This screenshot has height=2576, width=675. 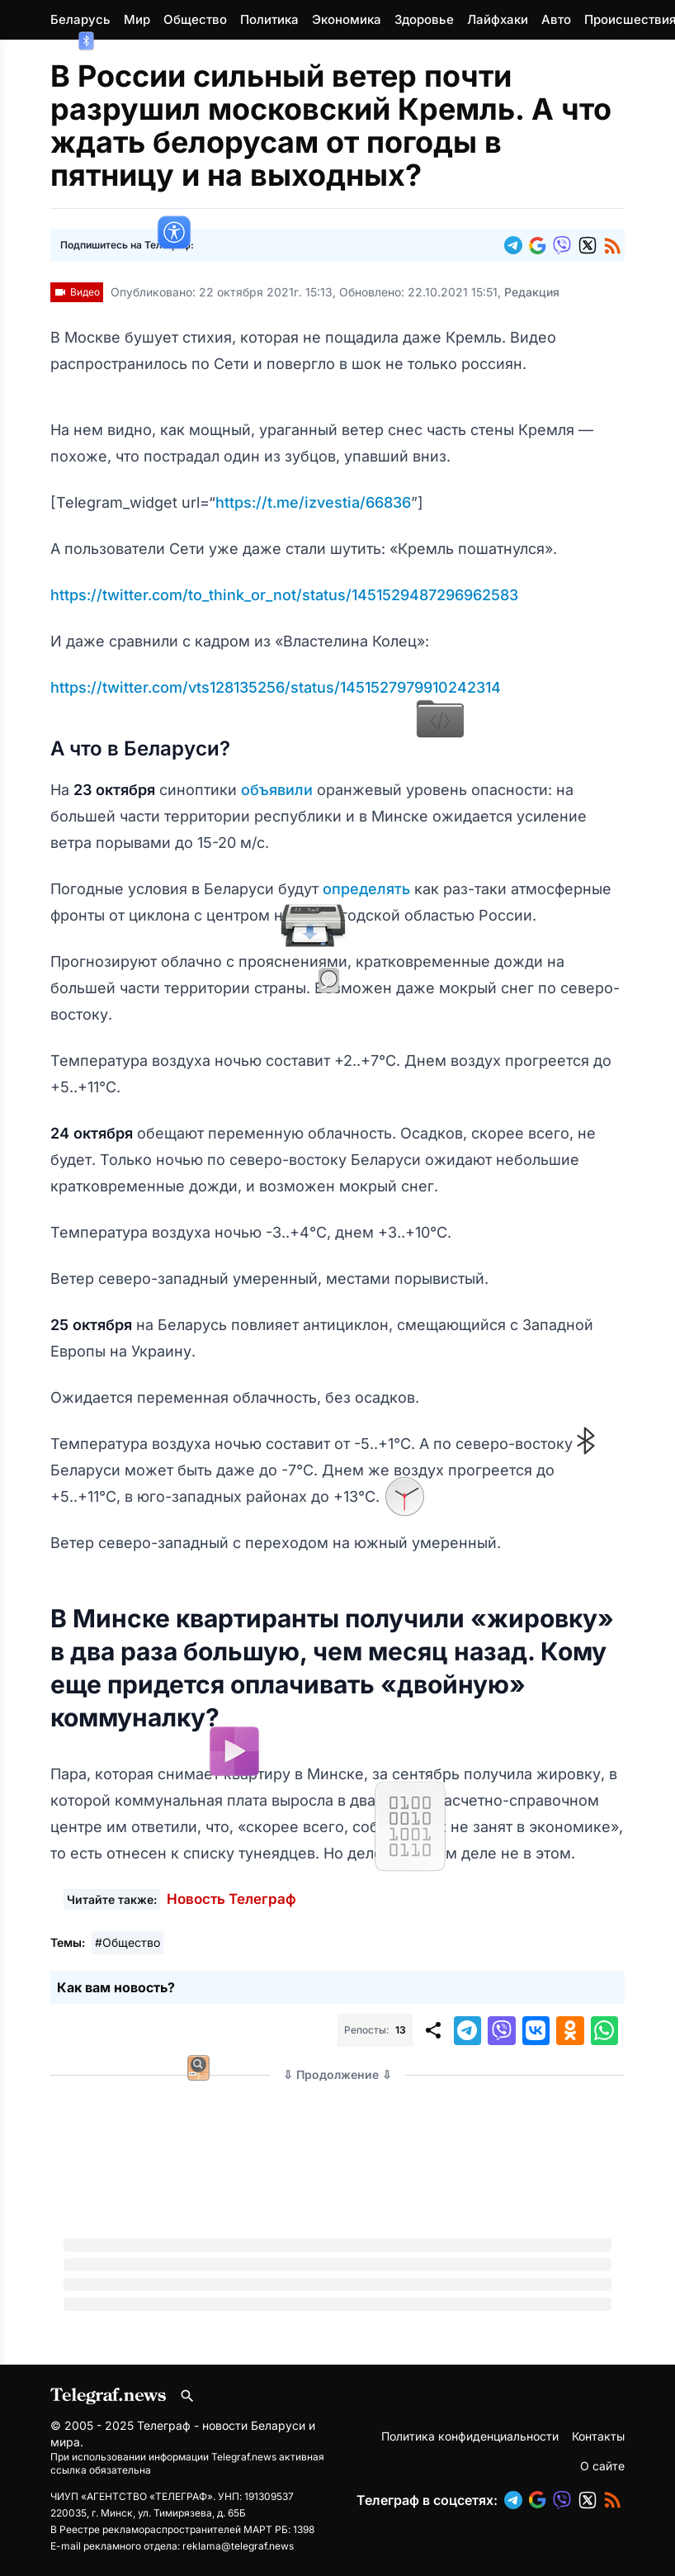 What do you see at coordinates (440, 718) in the screenshot?
I see `open your code projects folder` at bounding box center [440, 718].